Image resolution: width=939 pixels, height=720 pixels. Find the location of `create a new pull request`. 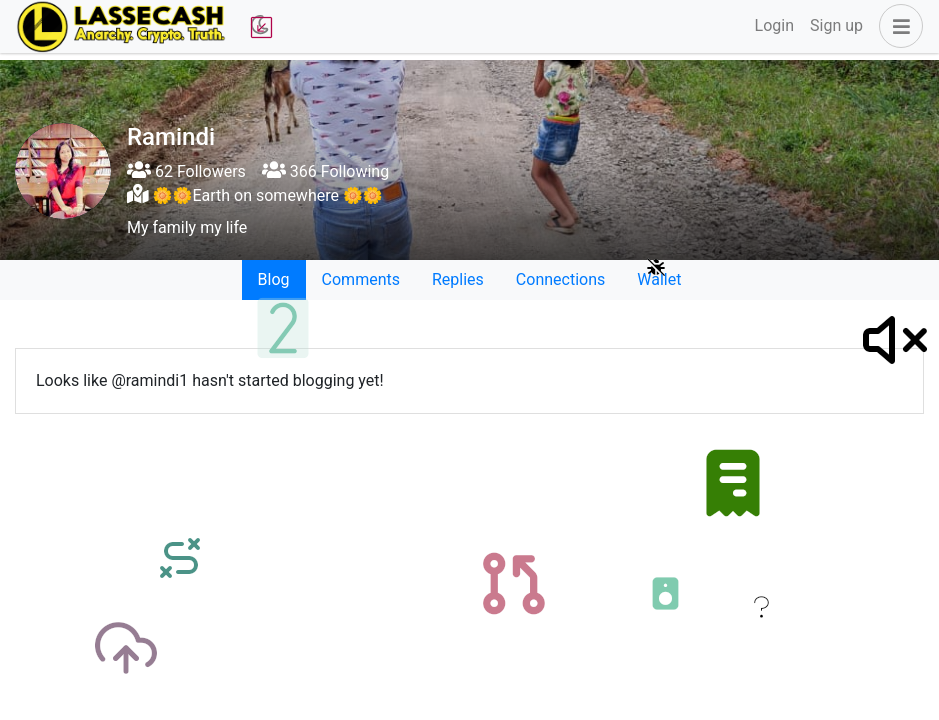

create a new pull request is located at coordinates (511, 583).